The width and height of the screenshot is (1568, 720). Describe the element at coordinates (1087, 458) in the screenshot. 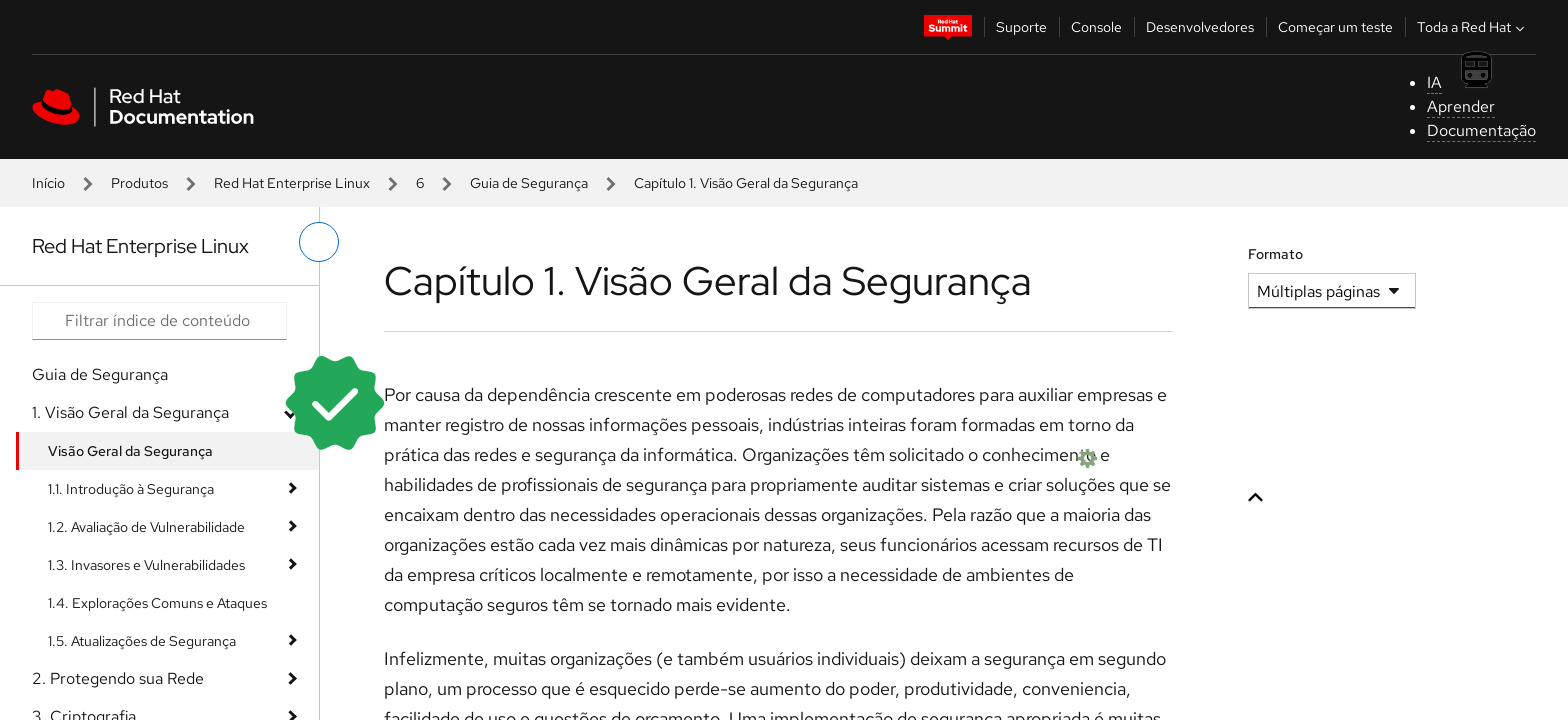

I see `open settings menu` at that location.